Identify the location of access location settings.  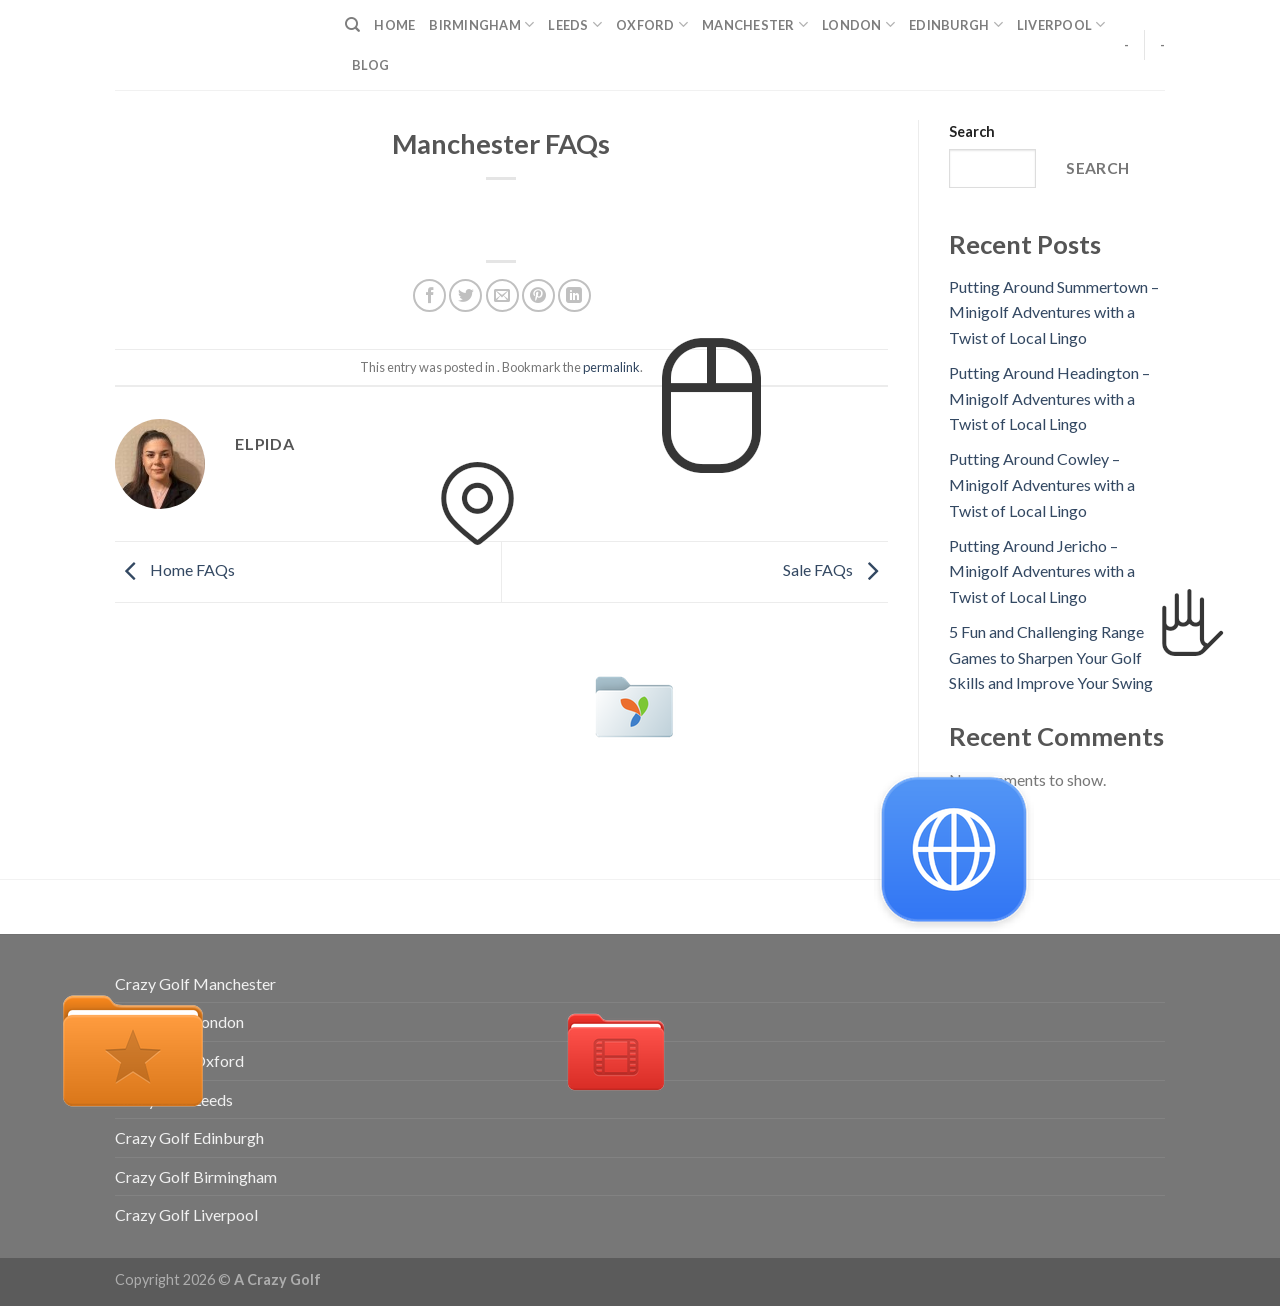
(477, 503).